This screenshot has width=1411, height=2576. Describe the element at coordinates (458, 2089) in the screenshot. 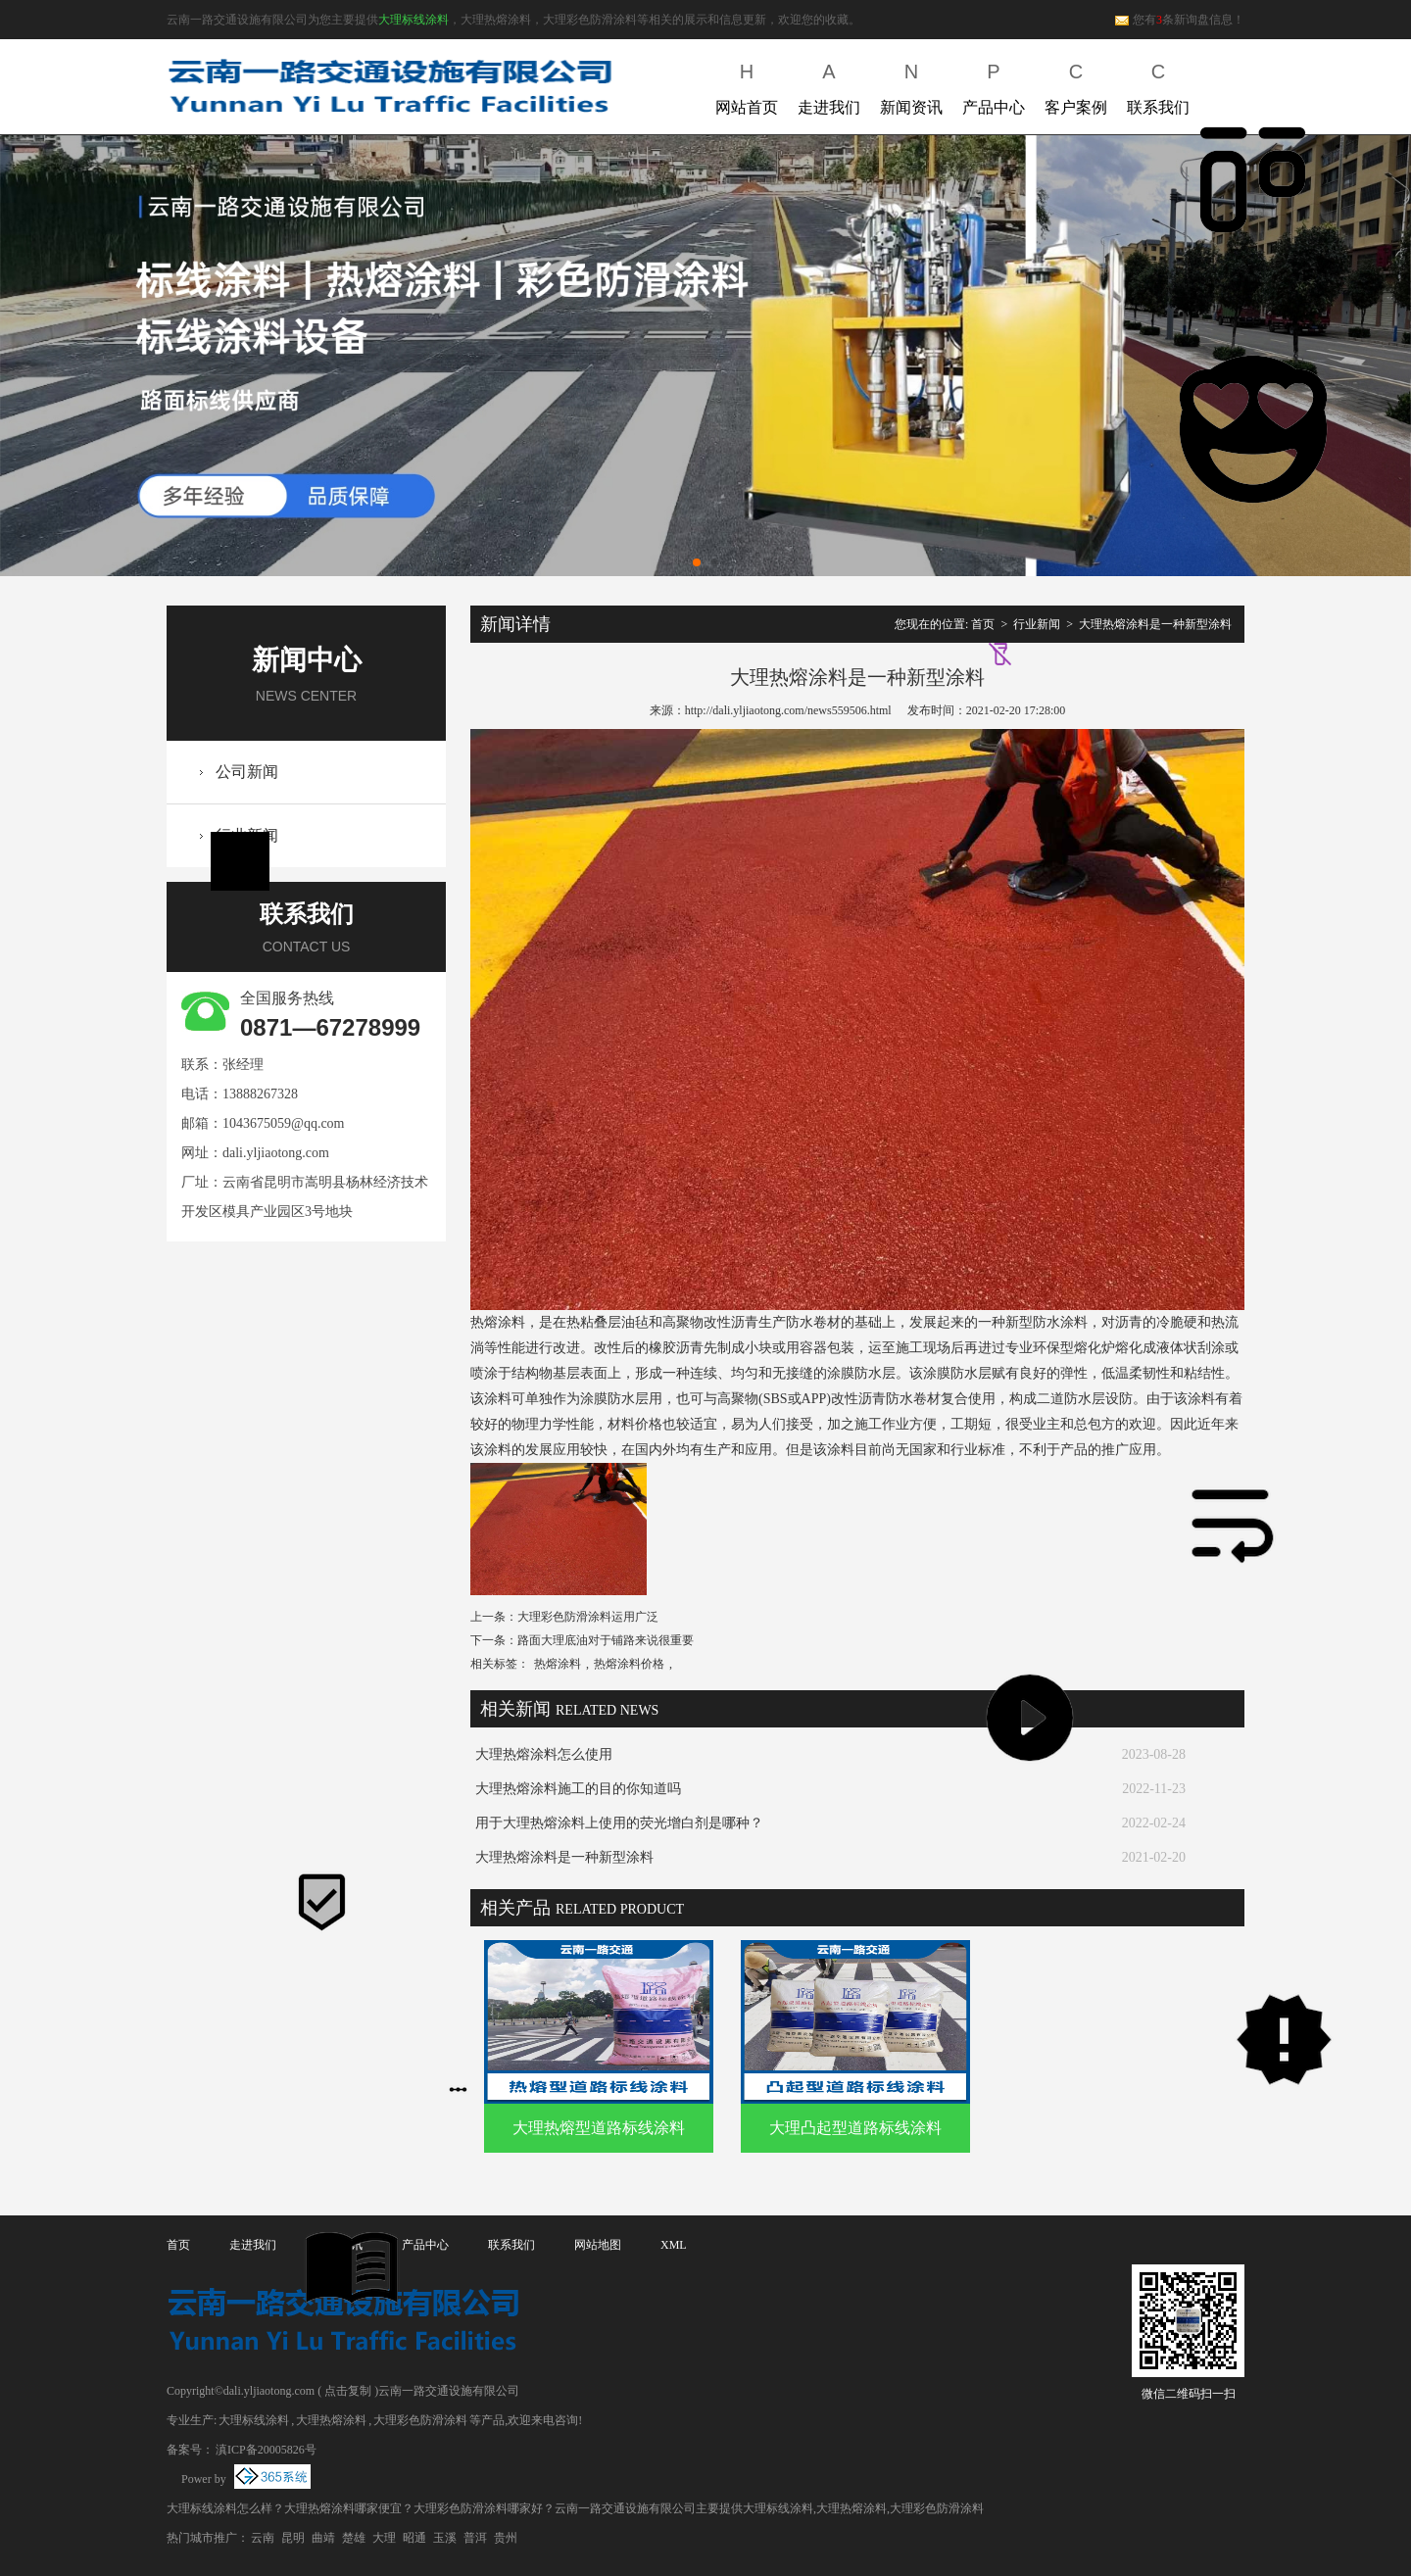

I see `adjust values on a linear scale or slider` at that location.